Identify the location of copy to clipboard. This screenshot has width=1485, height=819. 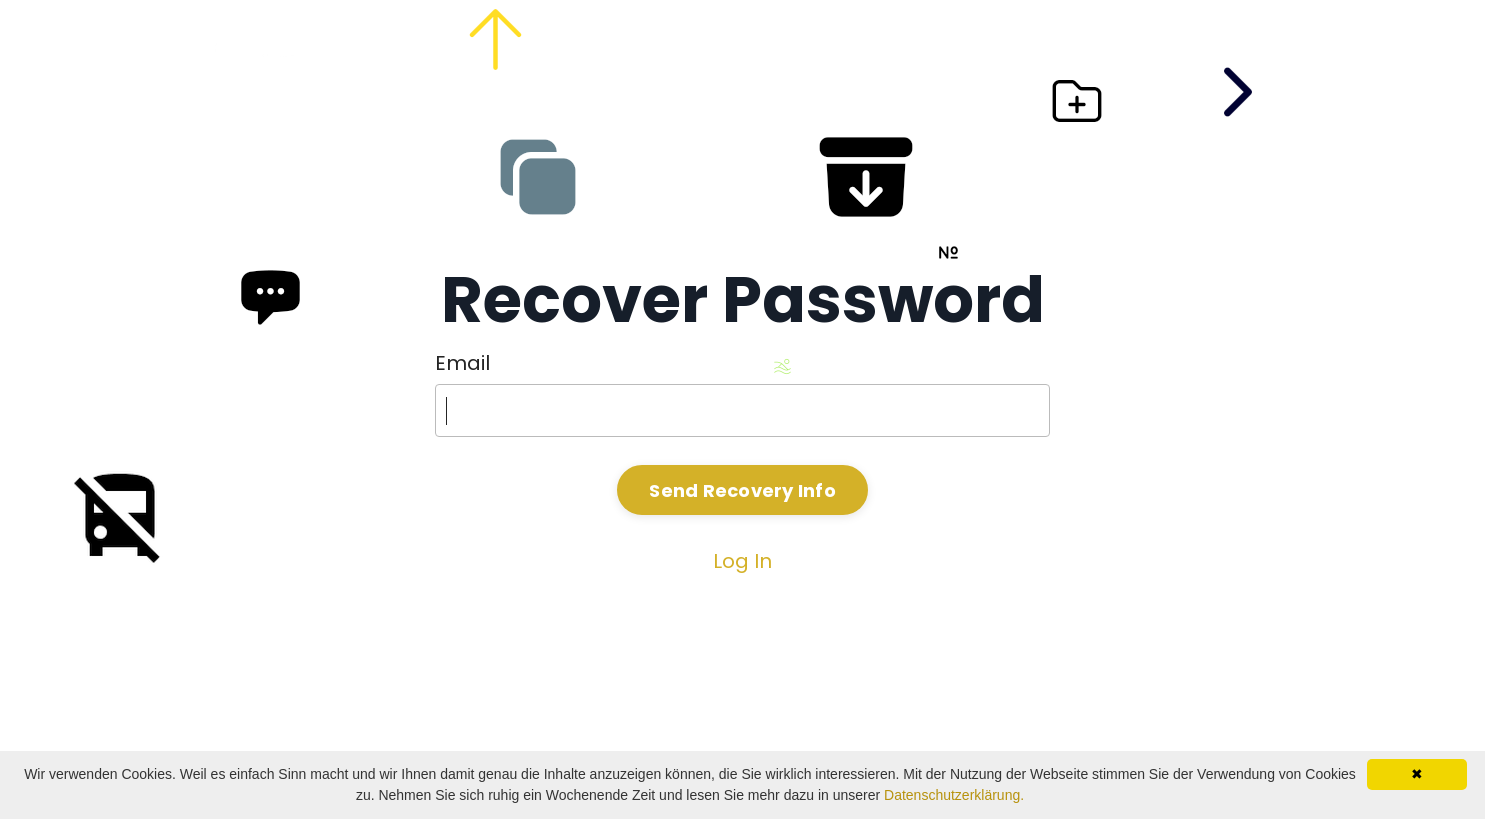
(538, 177).